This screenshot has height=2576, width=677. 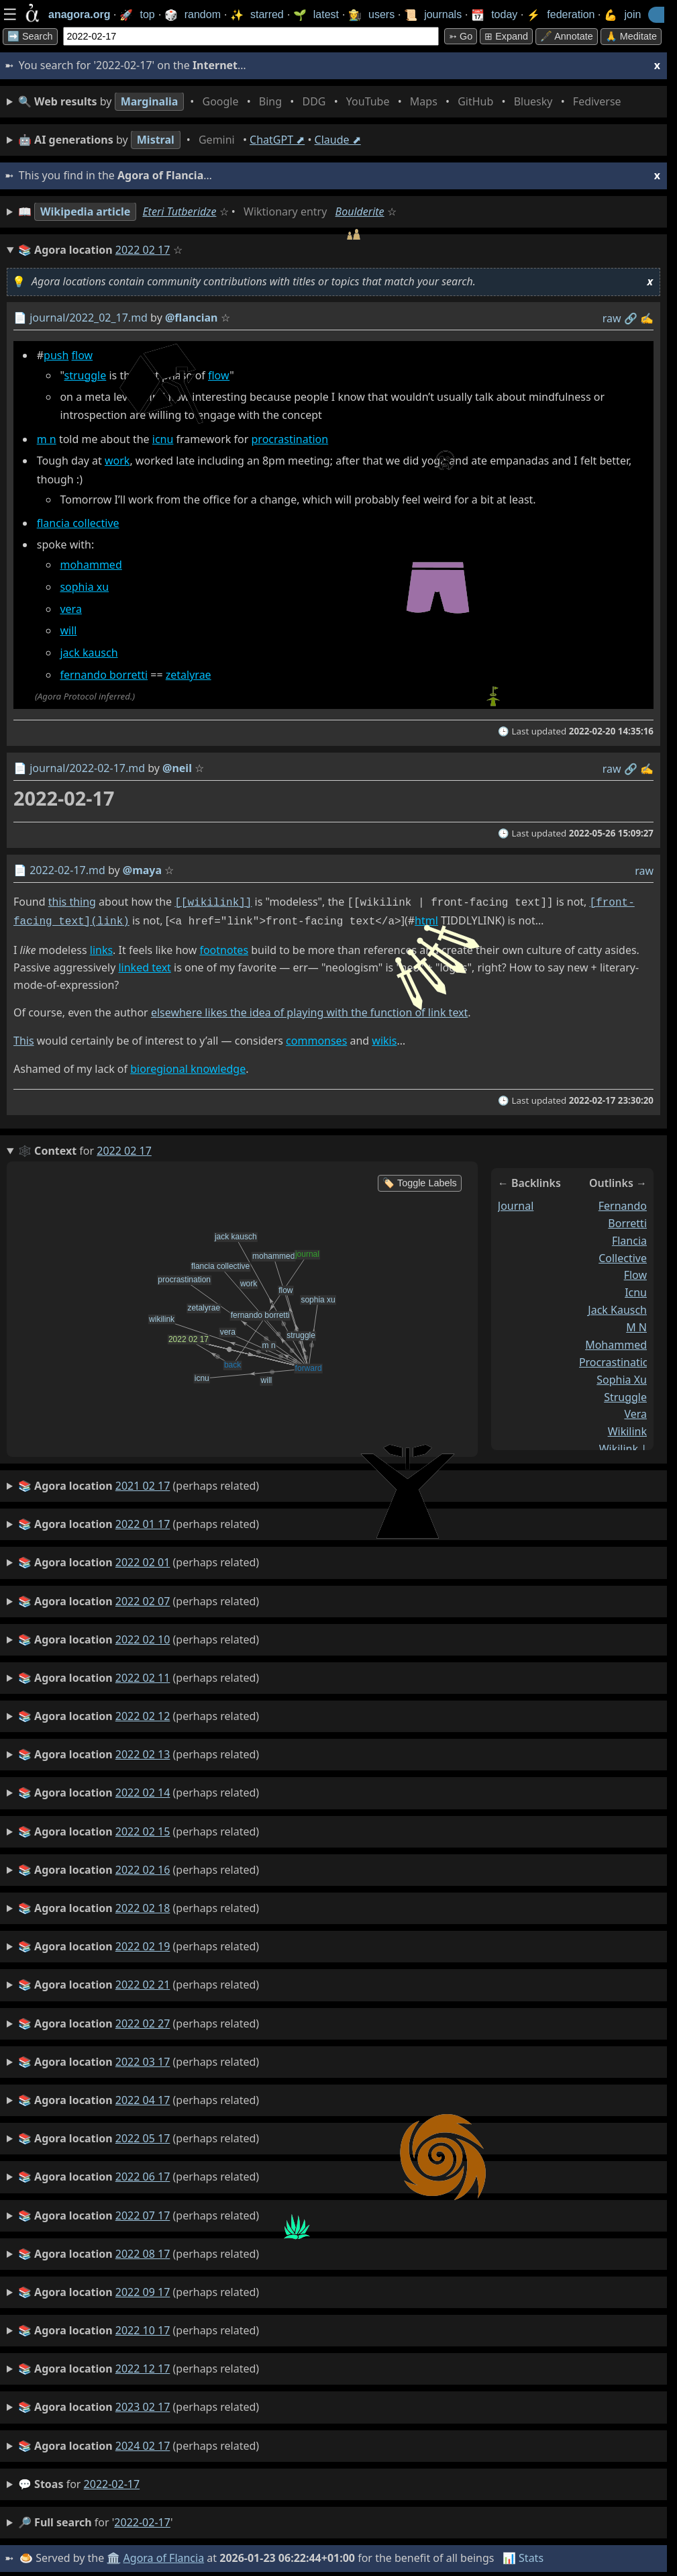 What do you see at coordinates (354, 234) in the screenshot?
I see `view age-appropriate content settings` at bounding box center [354, 234].